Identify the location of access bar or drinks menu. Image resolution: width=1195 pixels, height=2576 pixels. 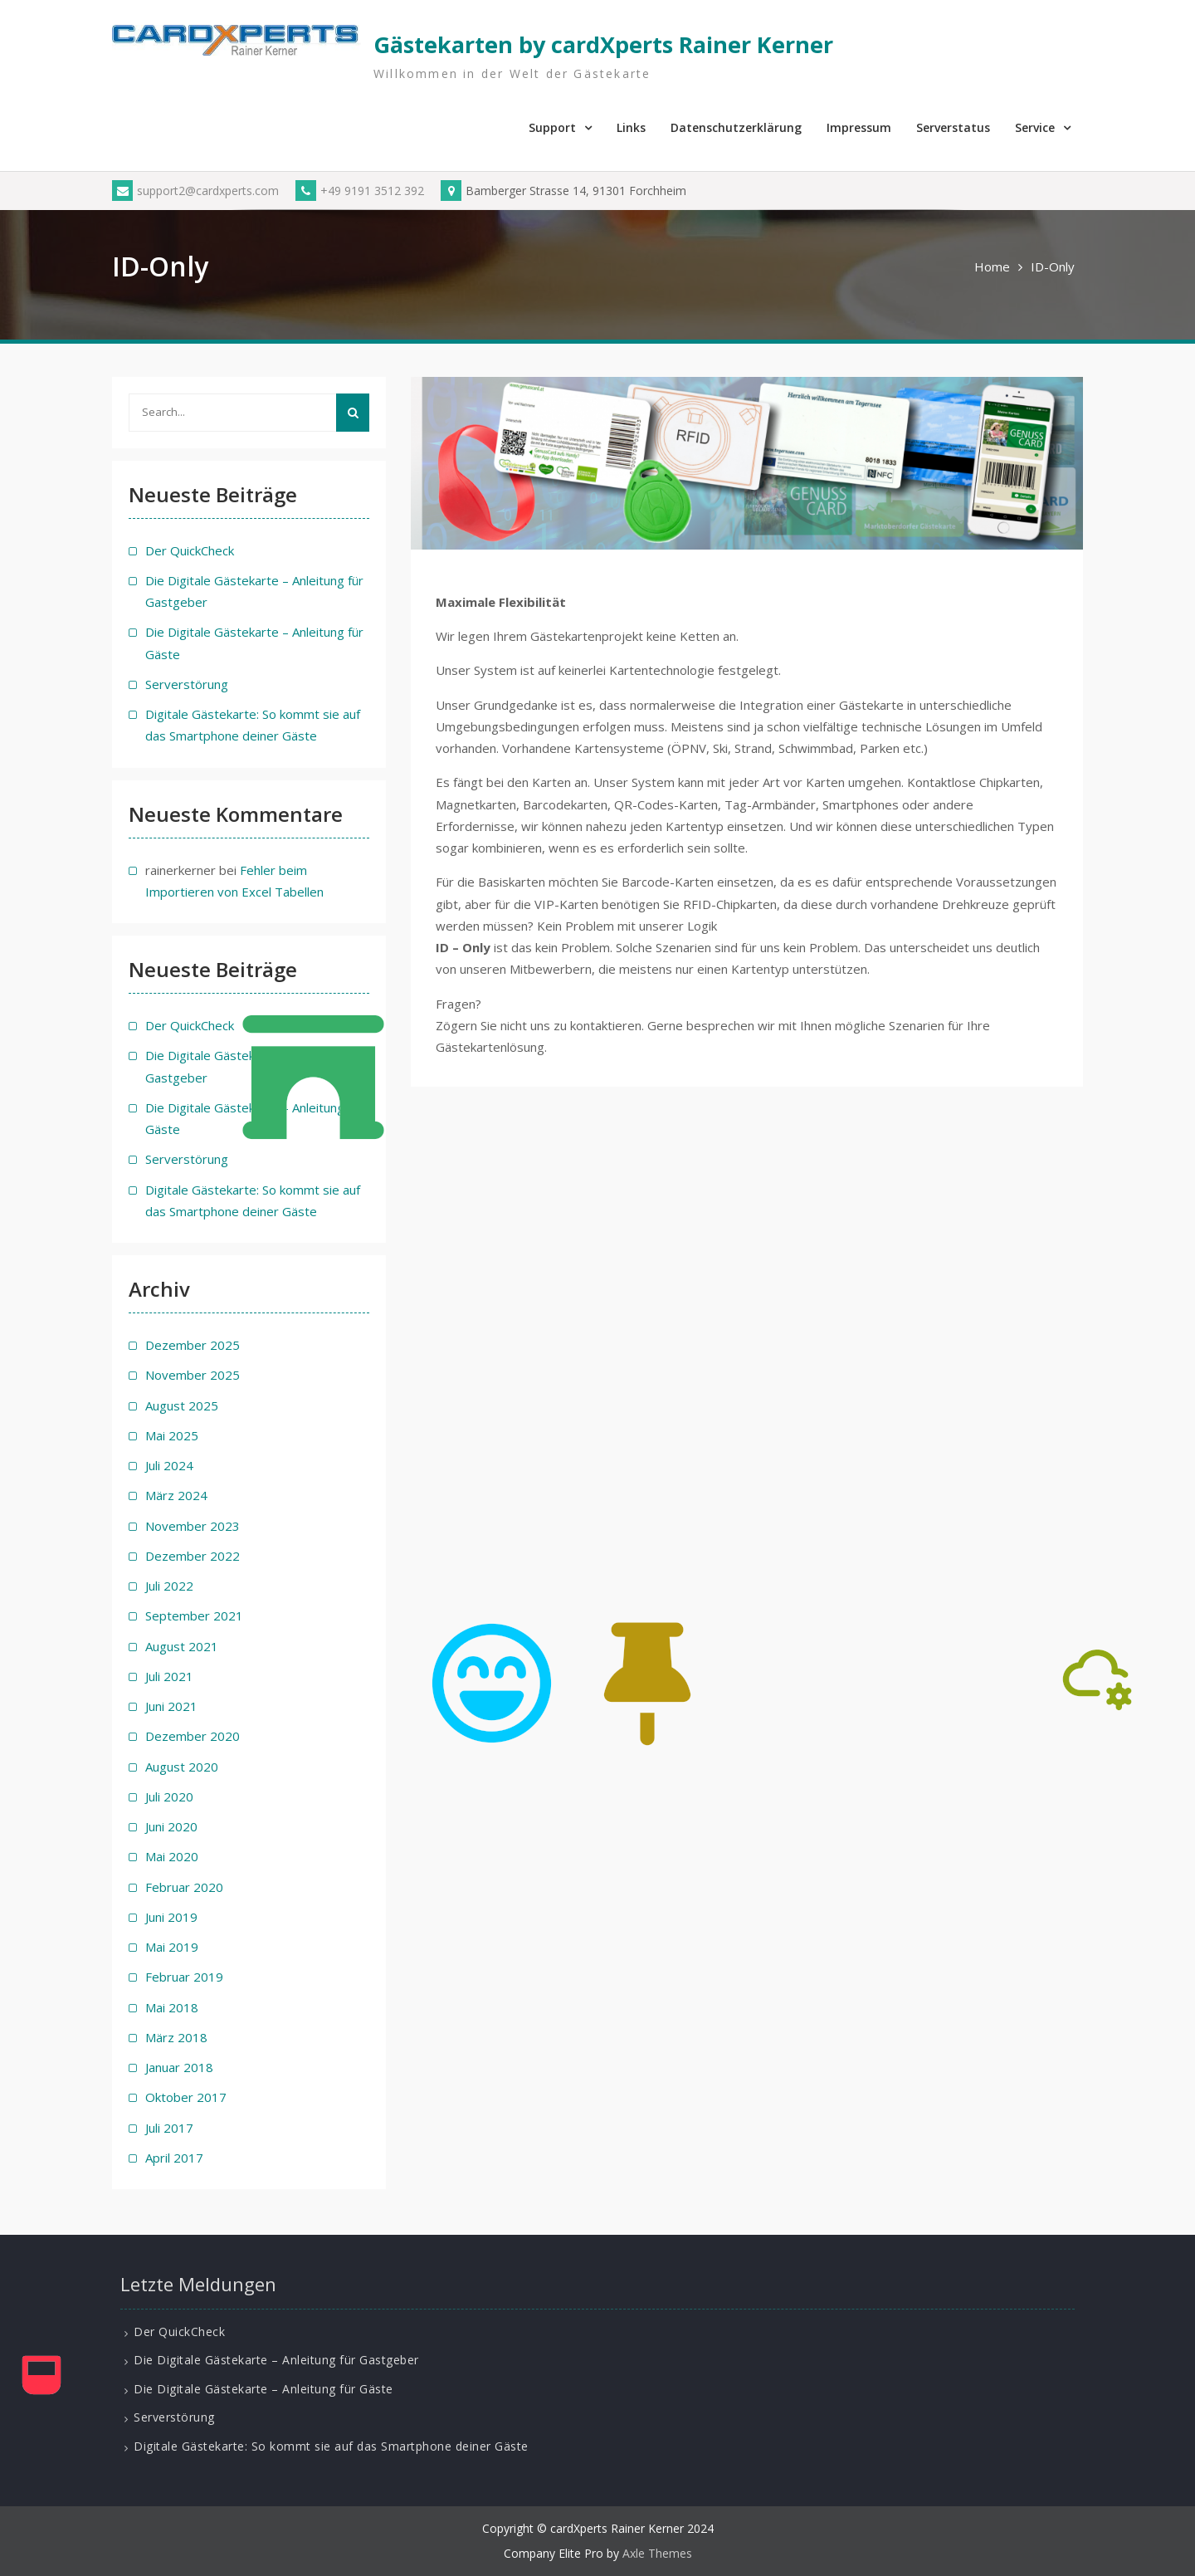
(41, 2375).